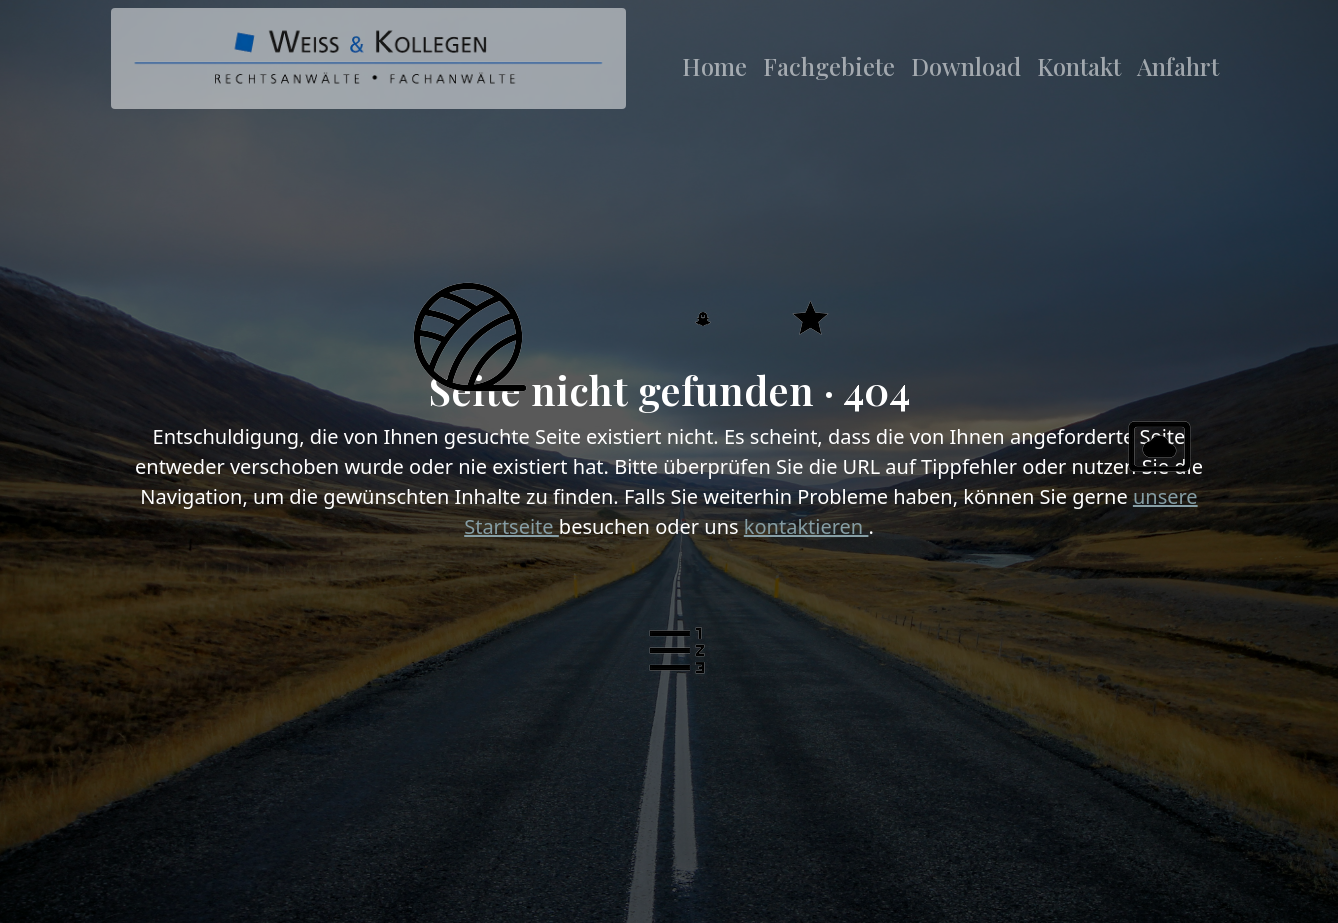 The width and height of the screenshot is (1338, 923). What do you see at coordinates (468, 337) in the screenshot?
I see `access knitting or crochet projects` at bounding box center [468, 337].